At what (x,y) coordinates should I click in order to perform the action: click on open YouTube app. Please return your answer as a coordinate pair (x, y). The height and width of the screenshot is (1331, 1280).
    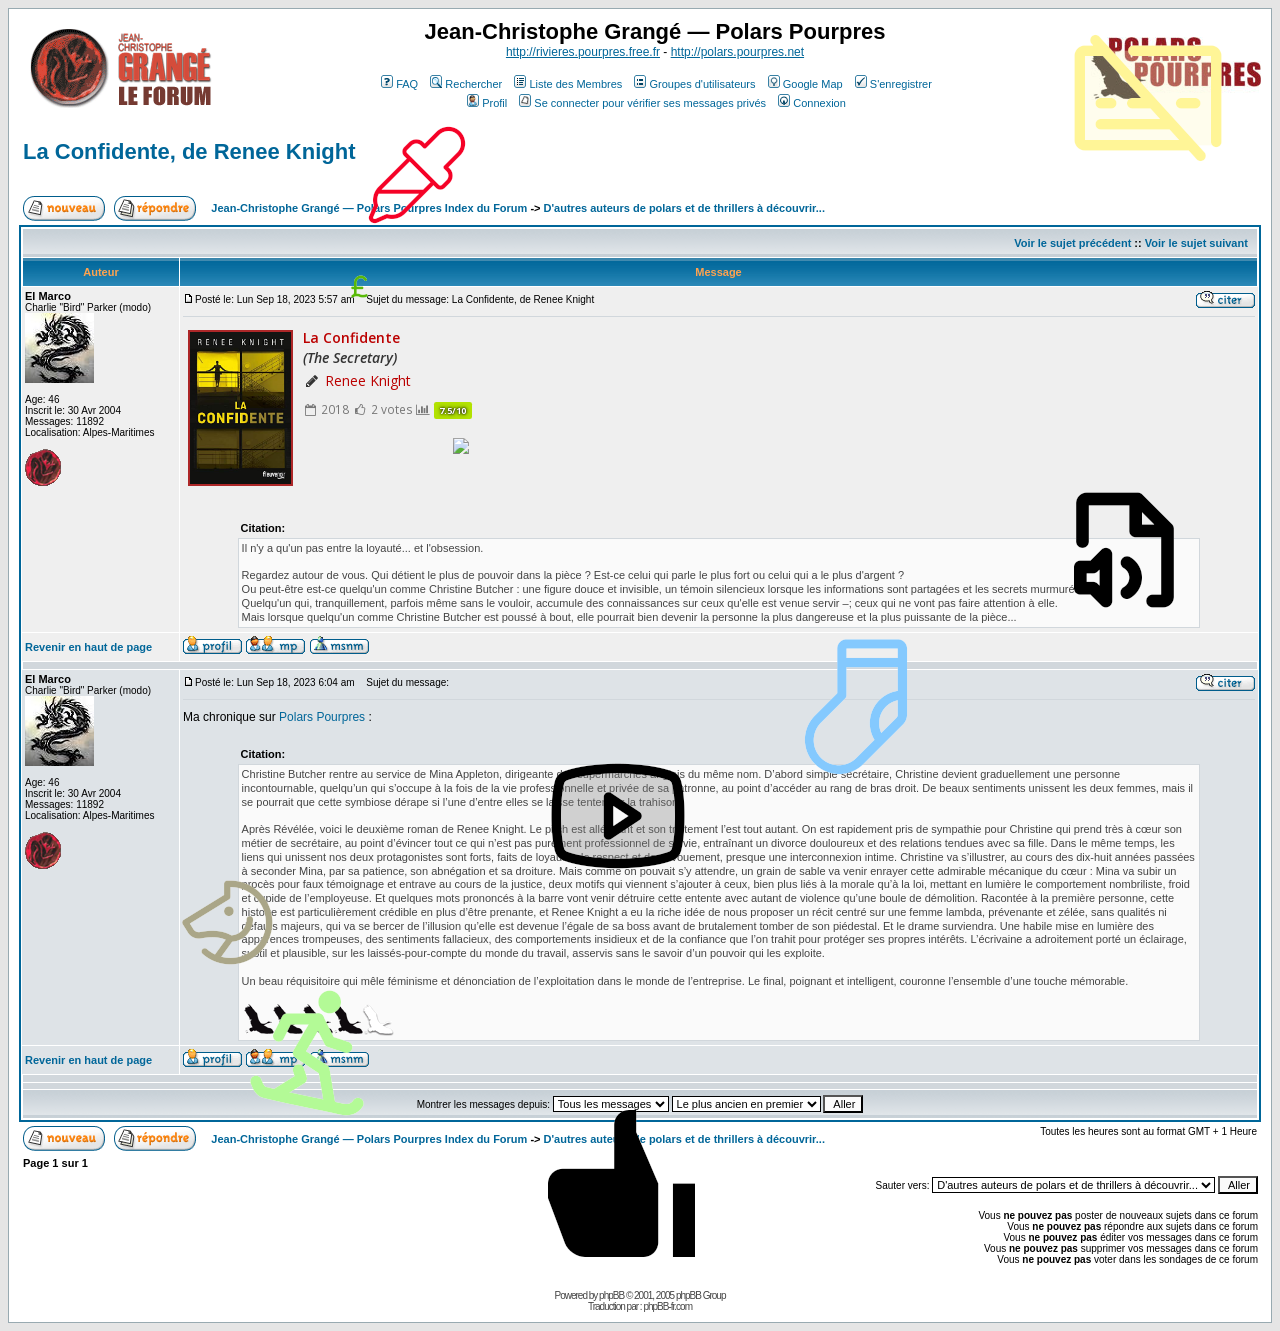
    Looking at the image, I should click on (618, 816).